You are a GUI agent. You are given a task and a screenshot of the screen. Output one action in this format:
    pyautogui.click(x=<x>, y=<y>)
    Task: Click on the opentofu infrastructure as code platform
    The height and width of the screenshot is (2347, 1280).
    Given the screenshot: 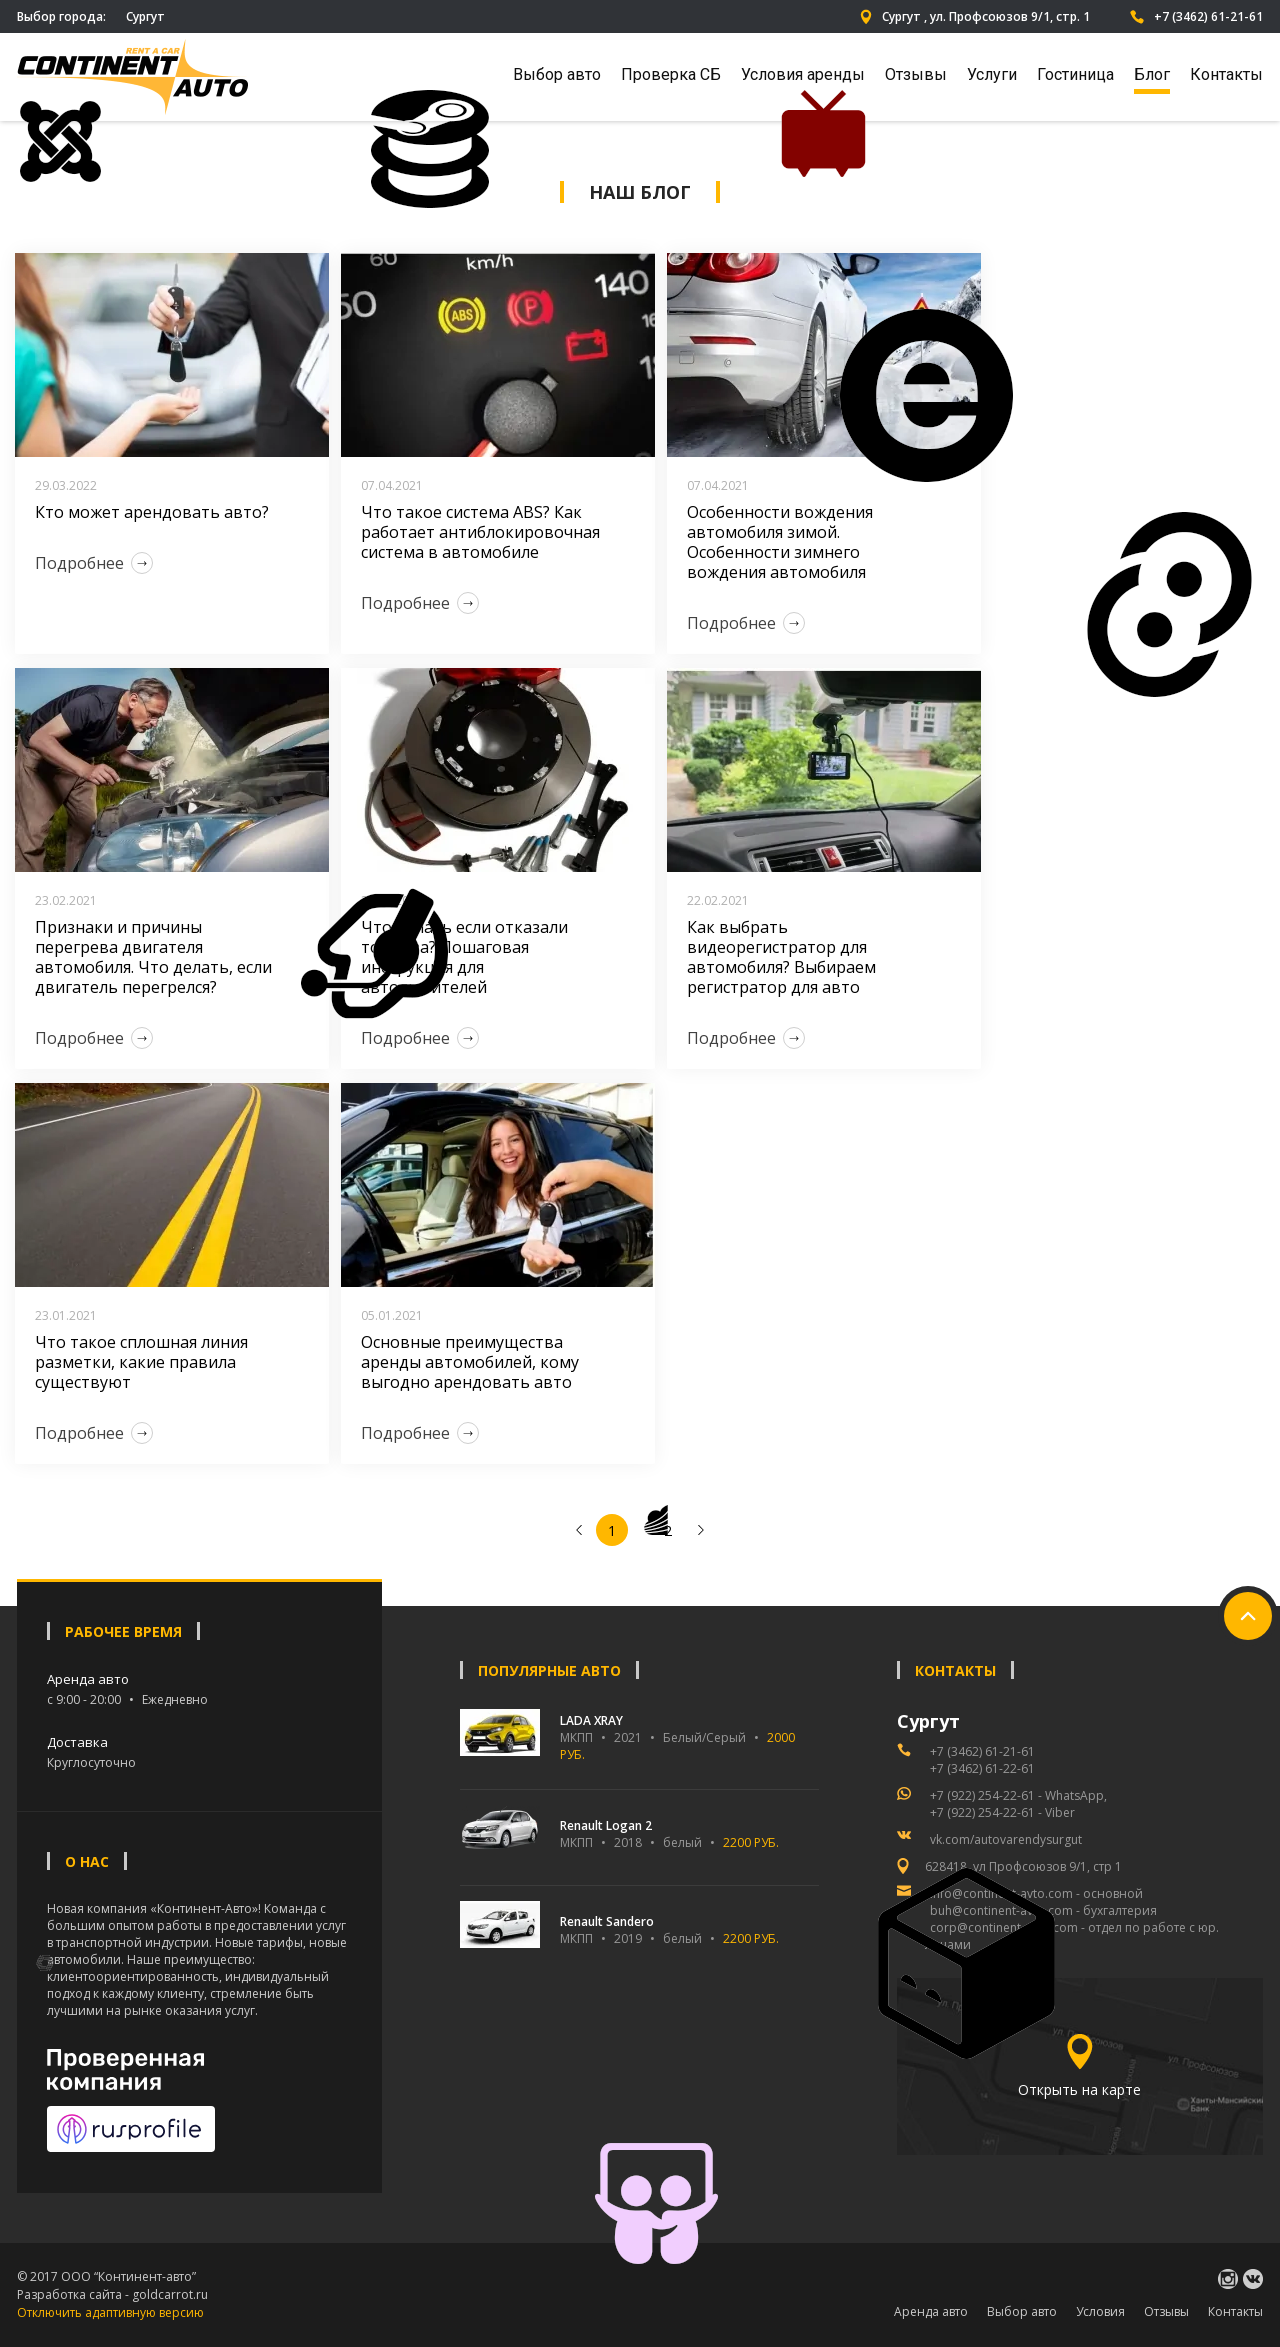 What is the action you would take?
    pyautogui.click(x=966, y=1963)
    